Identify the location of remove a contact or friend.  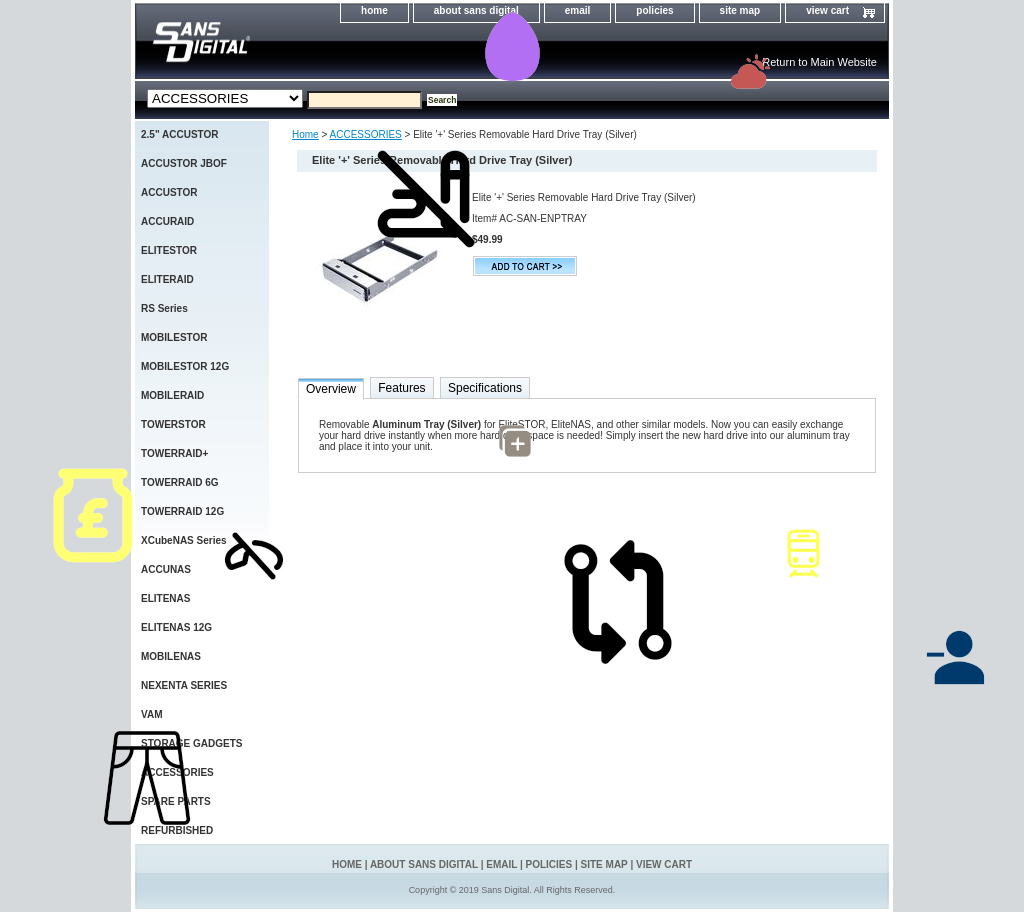
(955, 657).